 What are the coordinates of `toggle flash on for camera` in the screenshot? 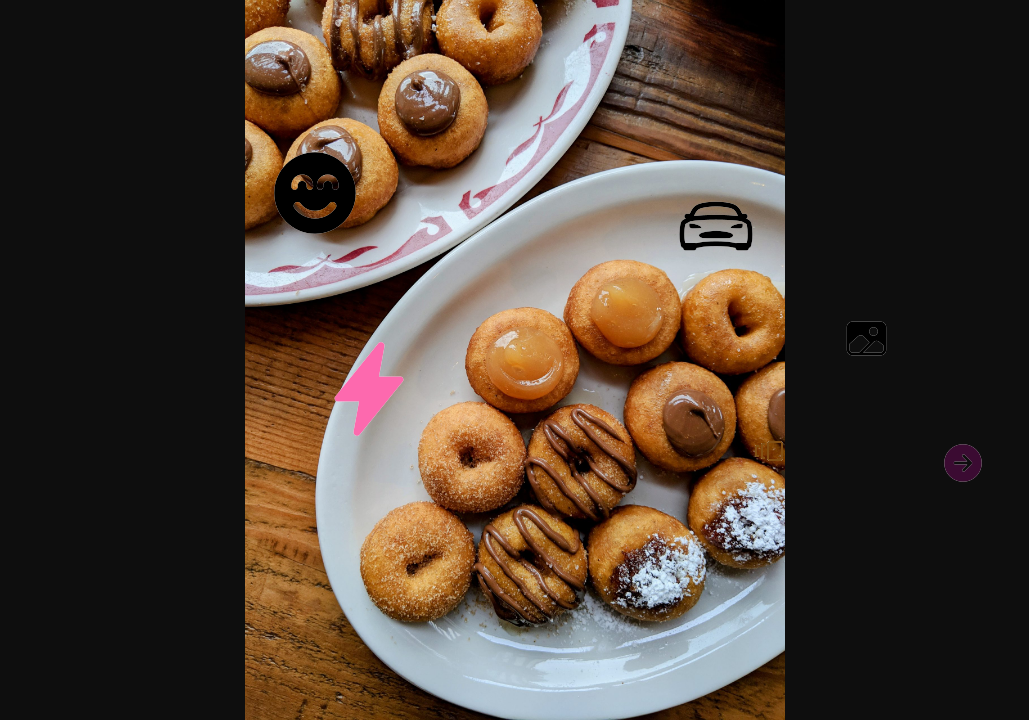 It's located at (369, 389).